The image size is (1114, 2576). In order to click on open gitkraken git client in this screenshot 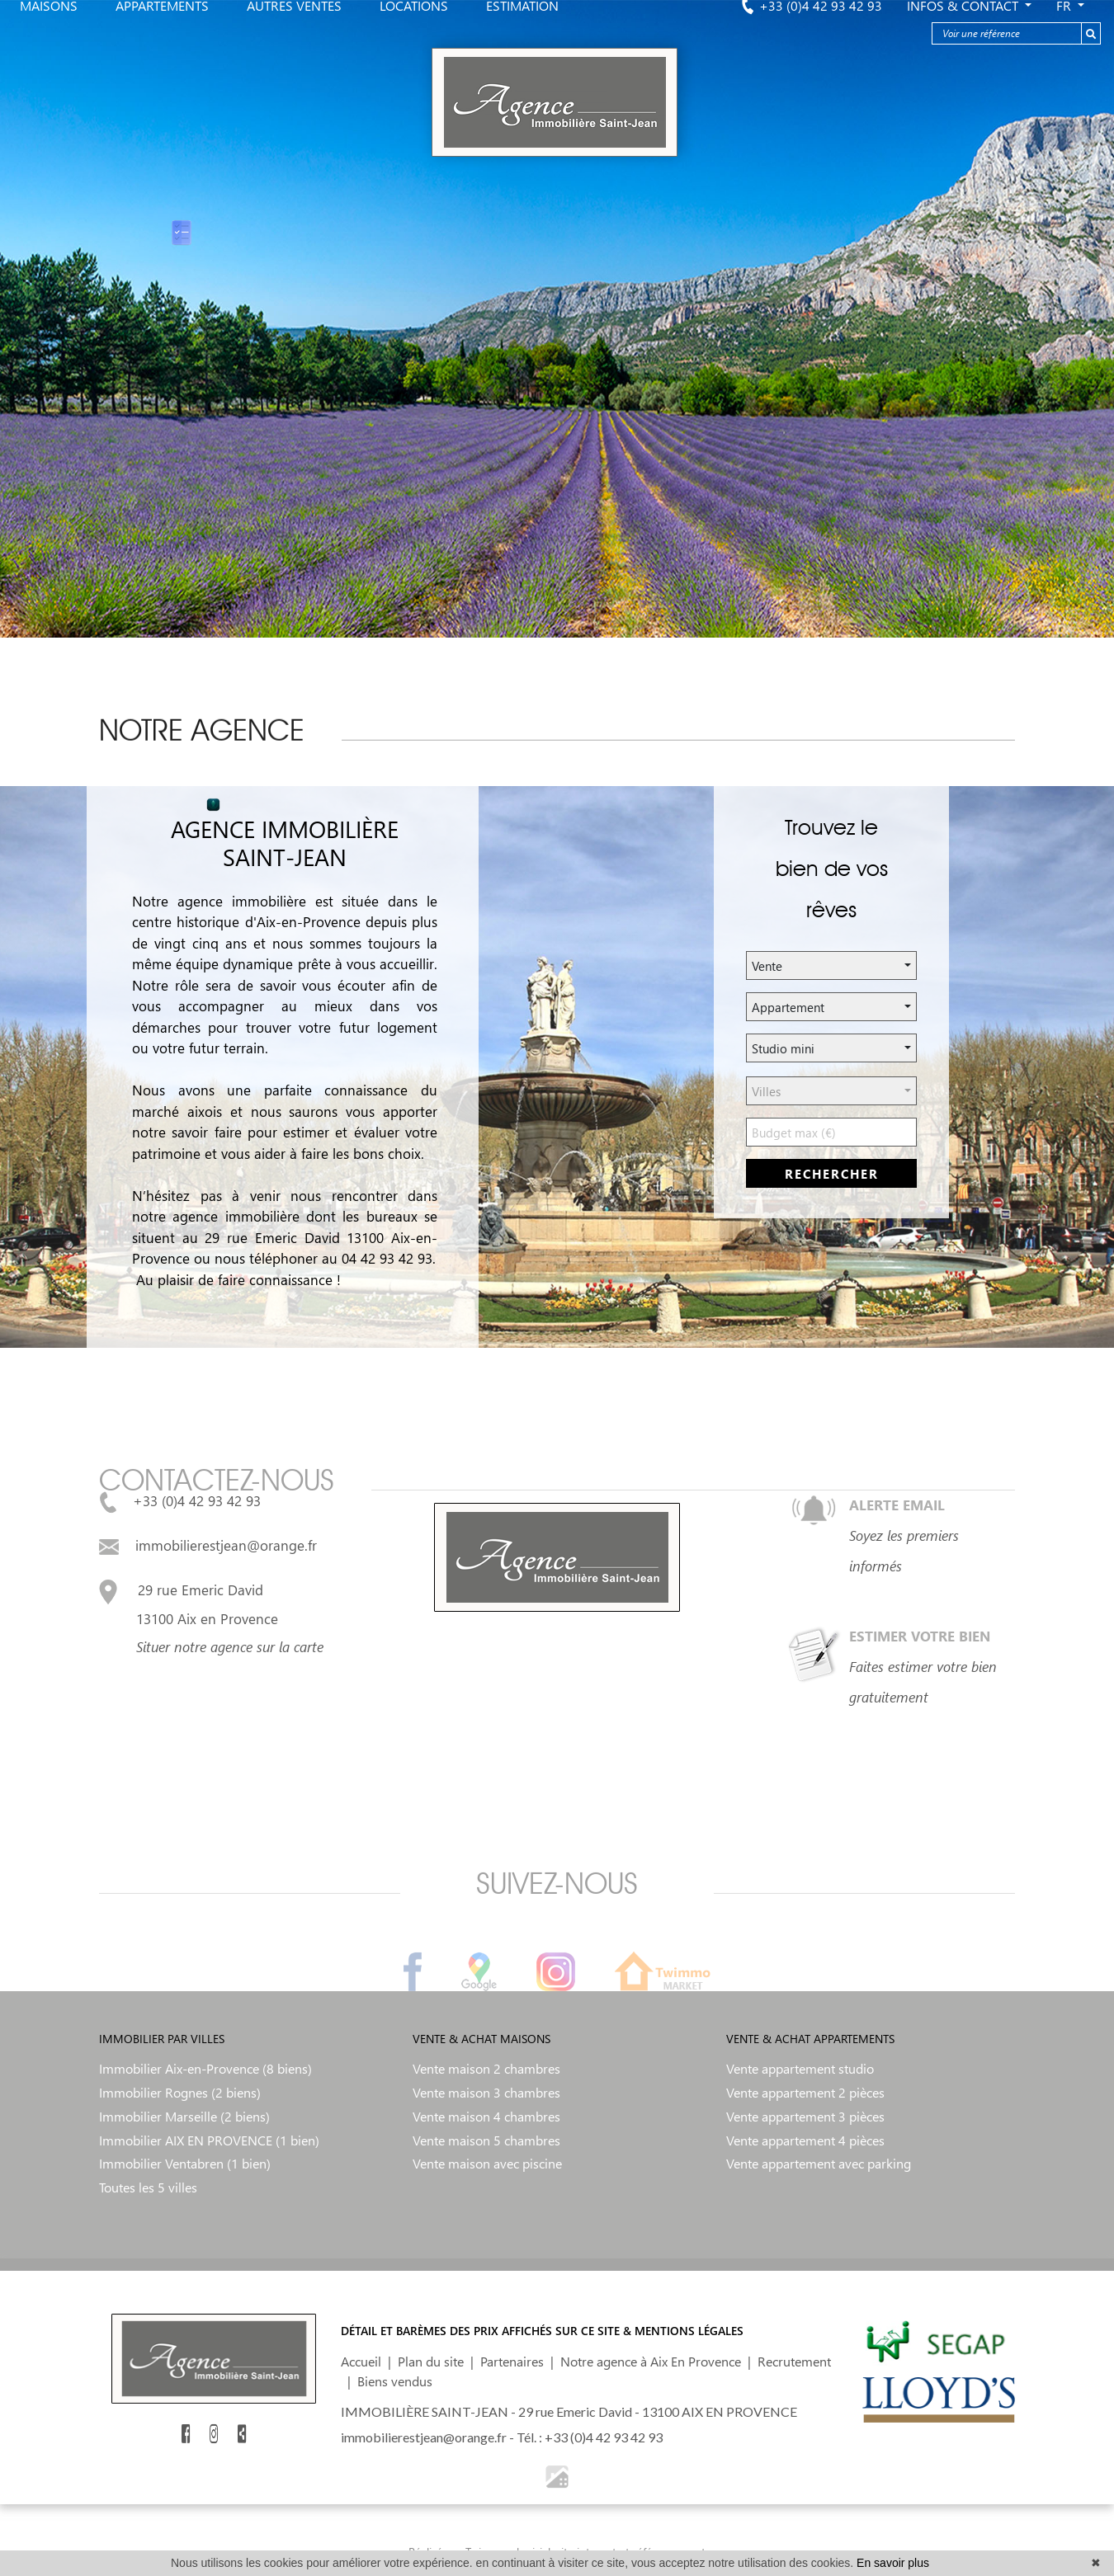, I will do `click(213, 804)`.